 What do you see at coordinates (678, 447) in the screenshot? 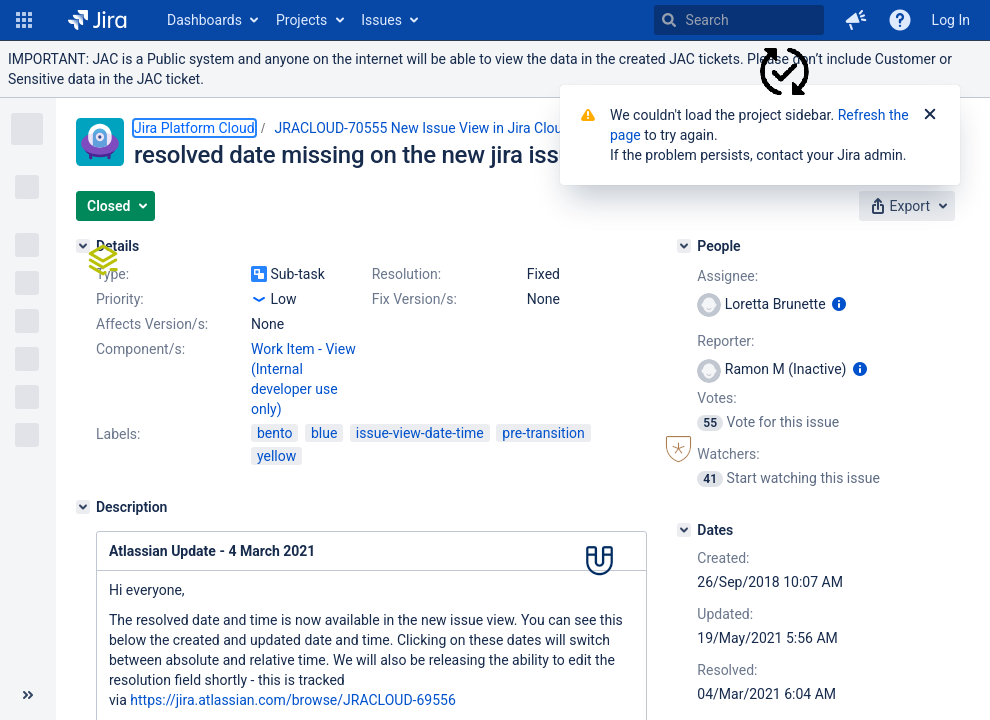
I see `view security rating or trust status` at bounding box center [678, 447].